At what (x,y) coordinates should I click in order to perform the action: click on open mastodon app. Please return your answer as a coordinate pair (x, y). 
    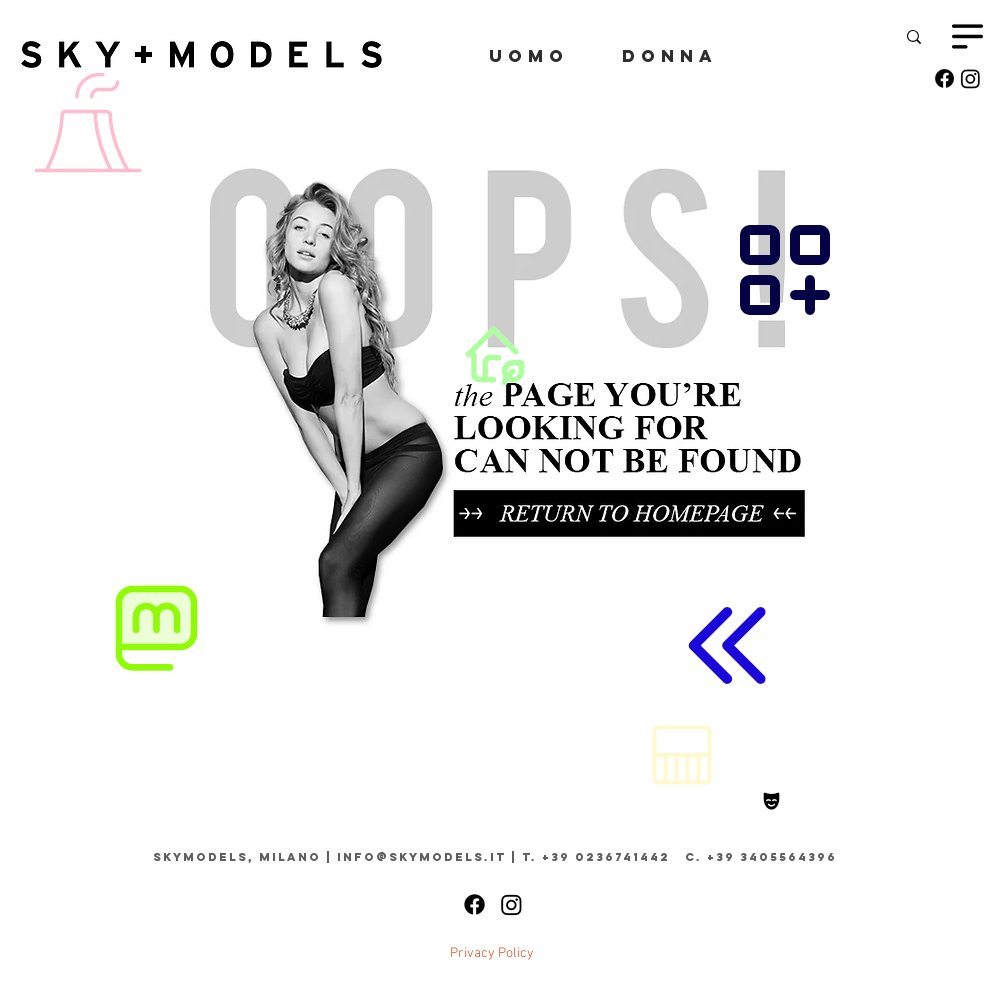
    Looking at the image, I should click on (156, 626).